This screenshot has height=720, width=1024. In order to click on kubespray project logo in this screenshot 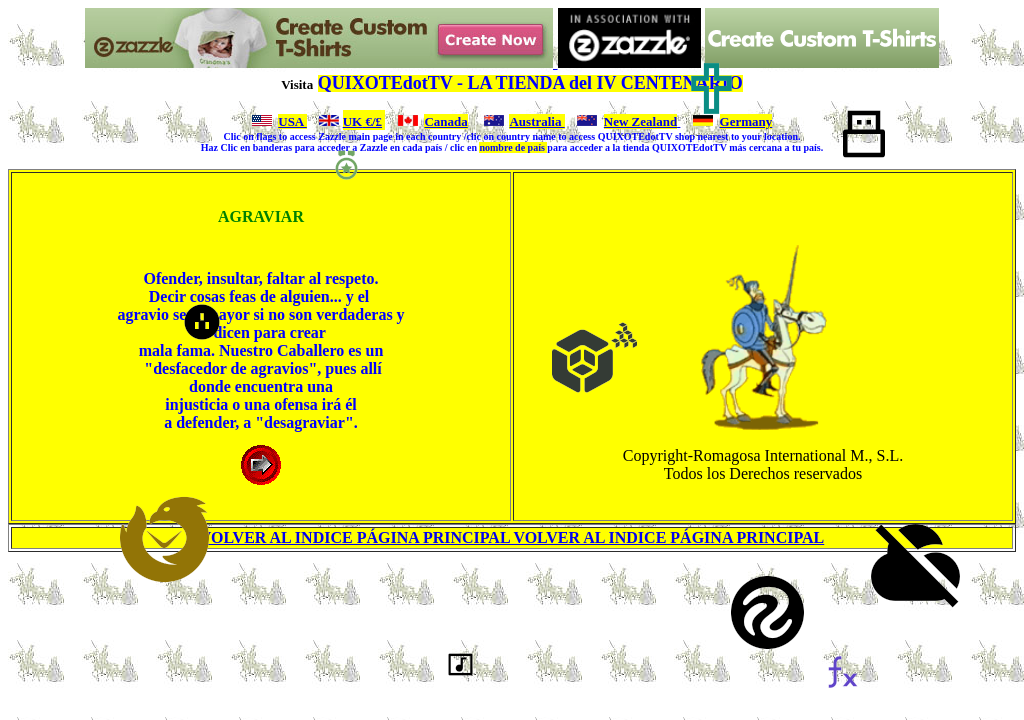, I will do `click(594, 357)`.